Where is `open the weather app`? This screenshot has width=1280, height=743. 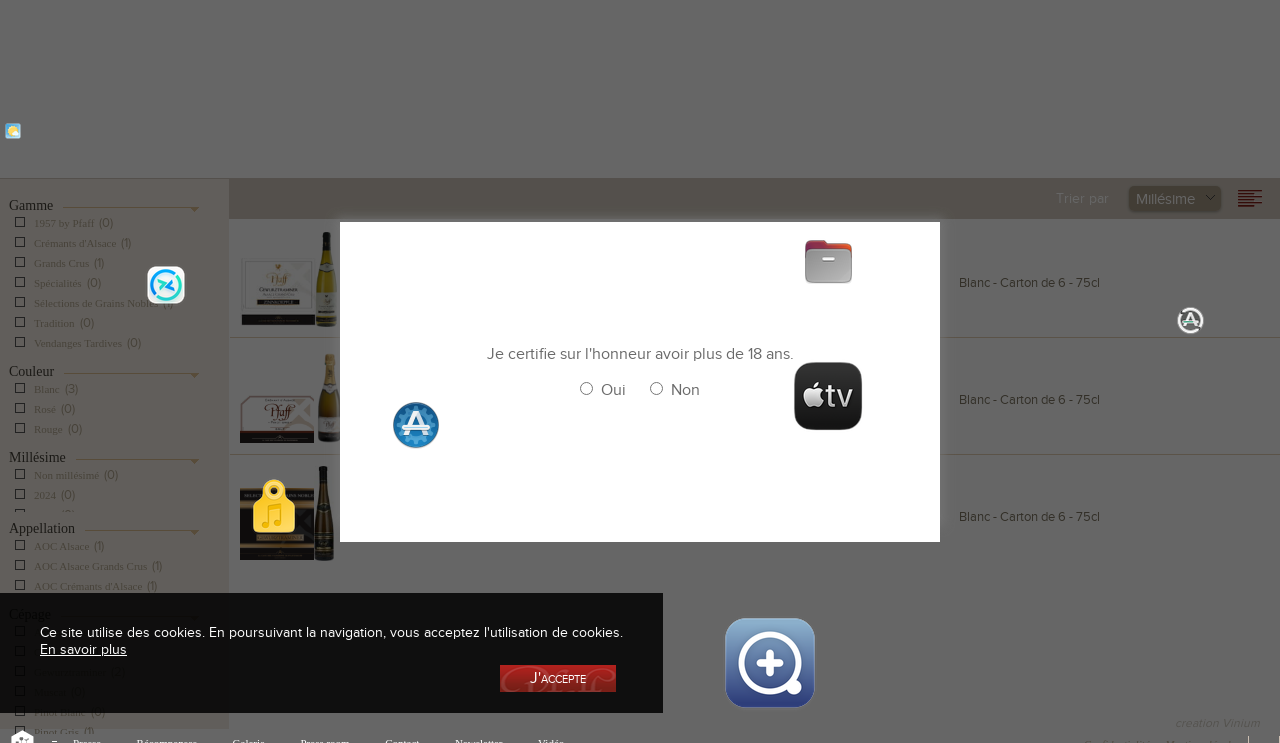 open the weather app is located at coordinates (13, 131).